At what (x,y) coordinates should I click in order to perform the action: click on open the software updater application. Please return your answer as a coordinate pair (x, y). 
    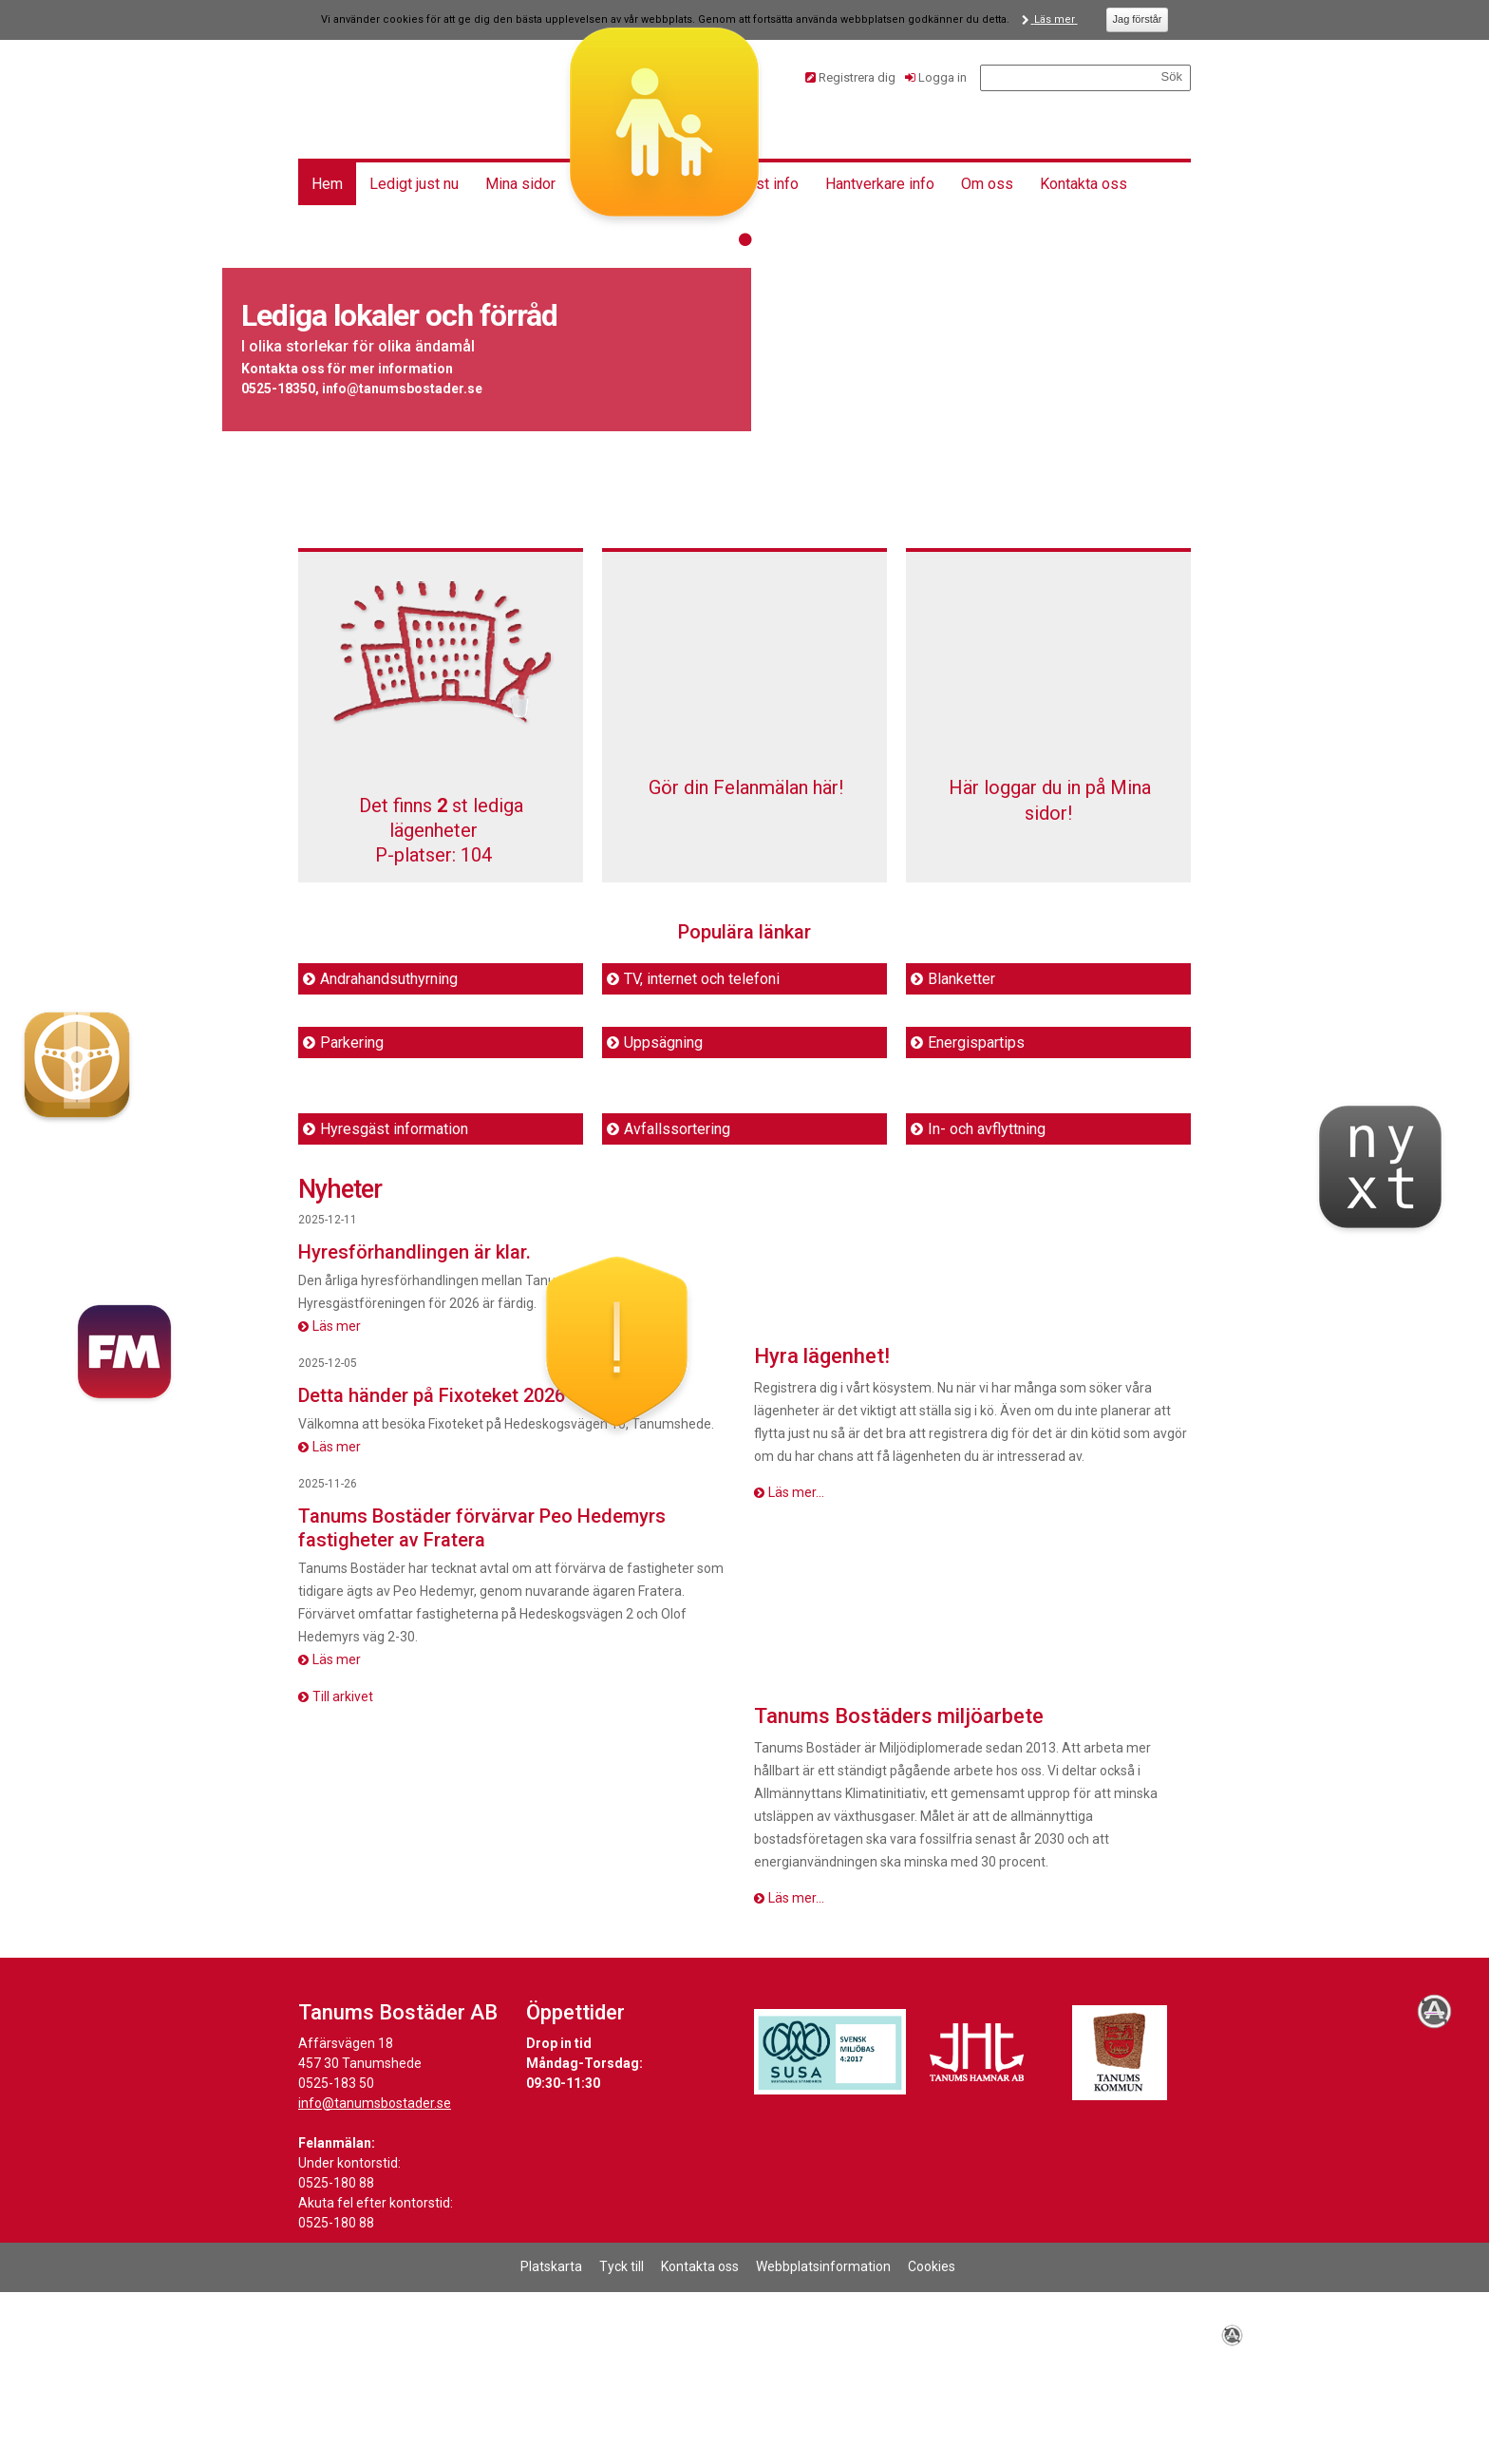
    Looking at the image, I should click on (1434, 2011).